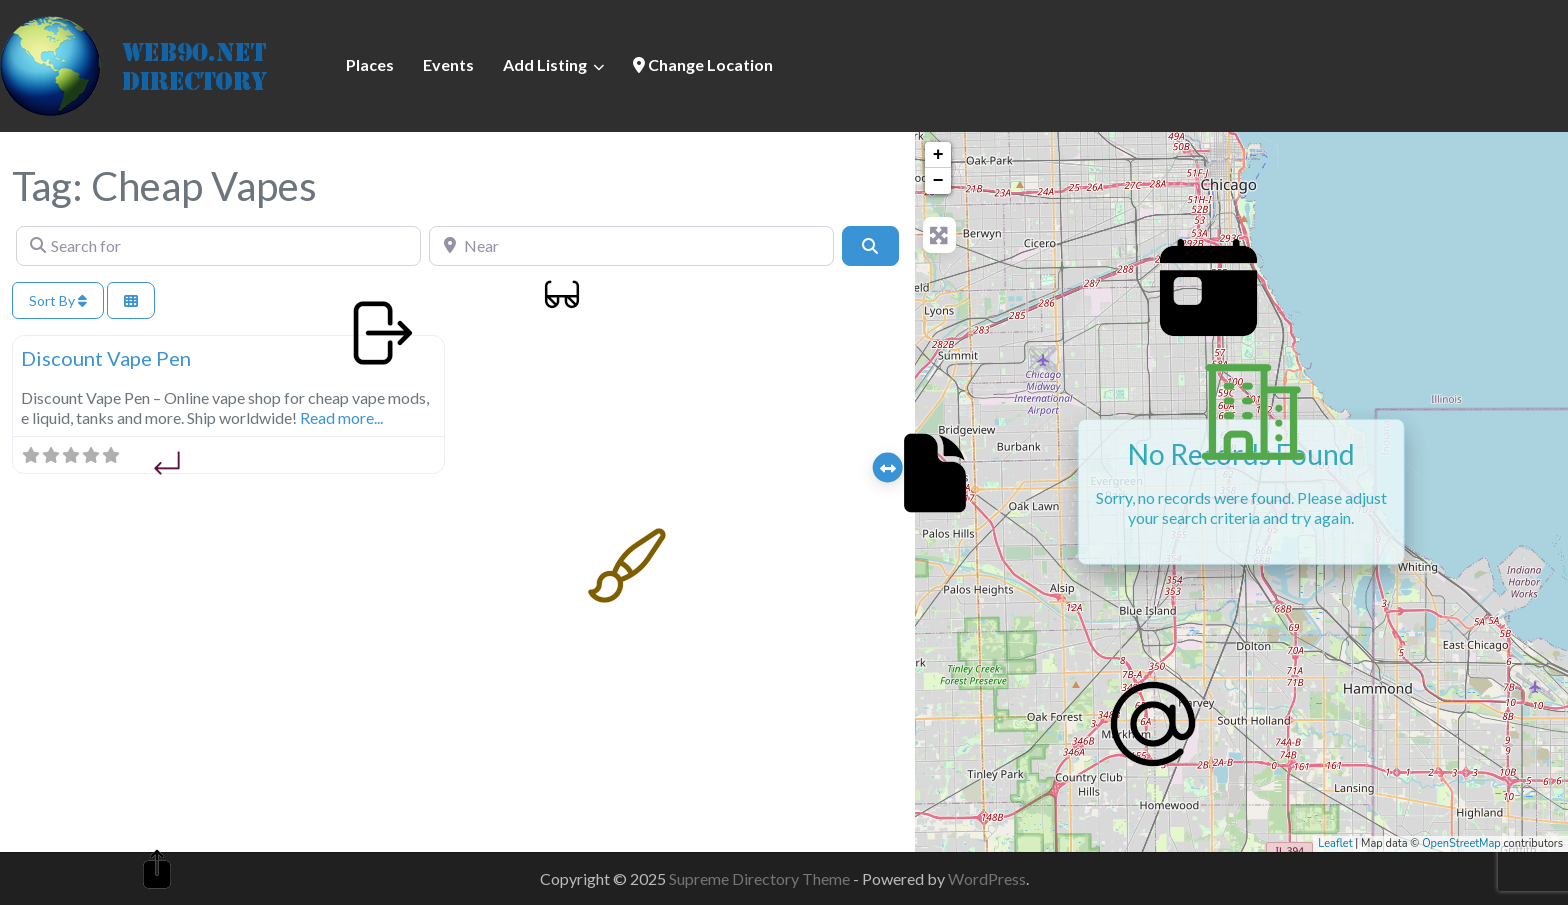  Describe the element at coordinates (1153, 724) in the screenshot. I see `mention a user or tag someone` at that location.